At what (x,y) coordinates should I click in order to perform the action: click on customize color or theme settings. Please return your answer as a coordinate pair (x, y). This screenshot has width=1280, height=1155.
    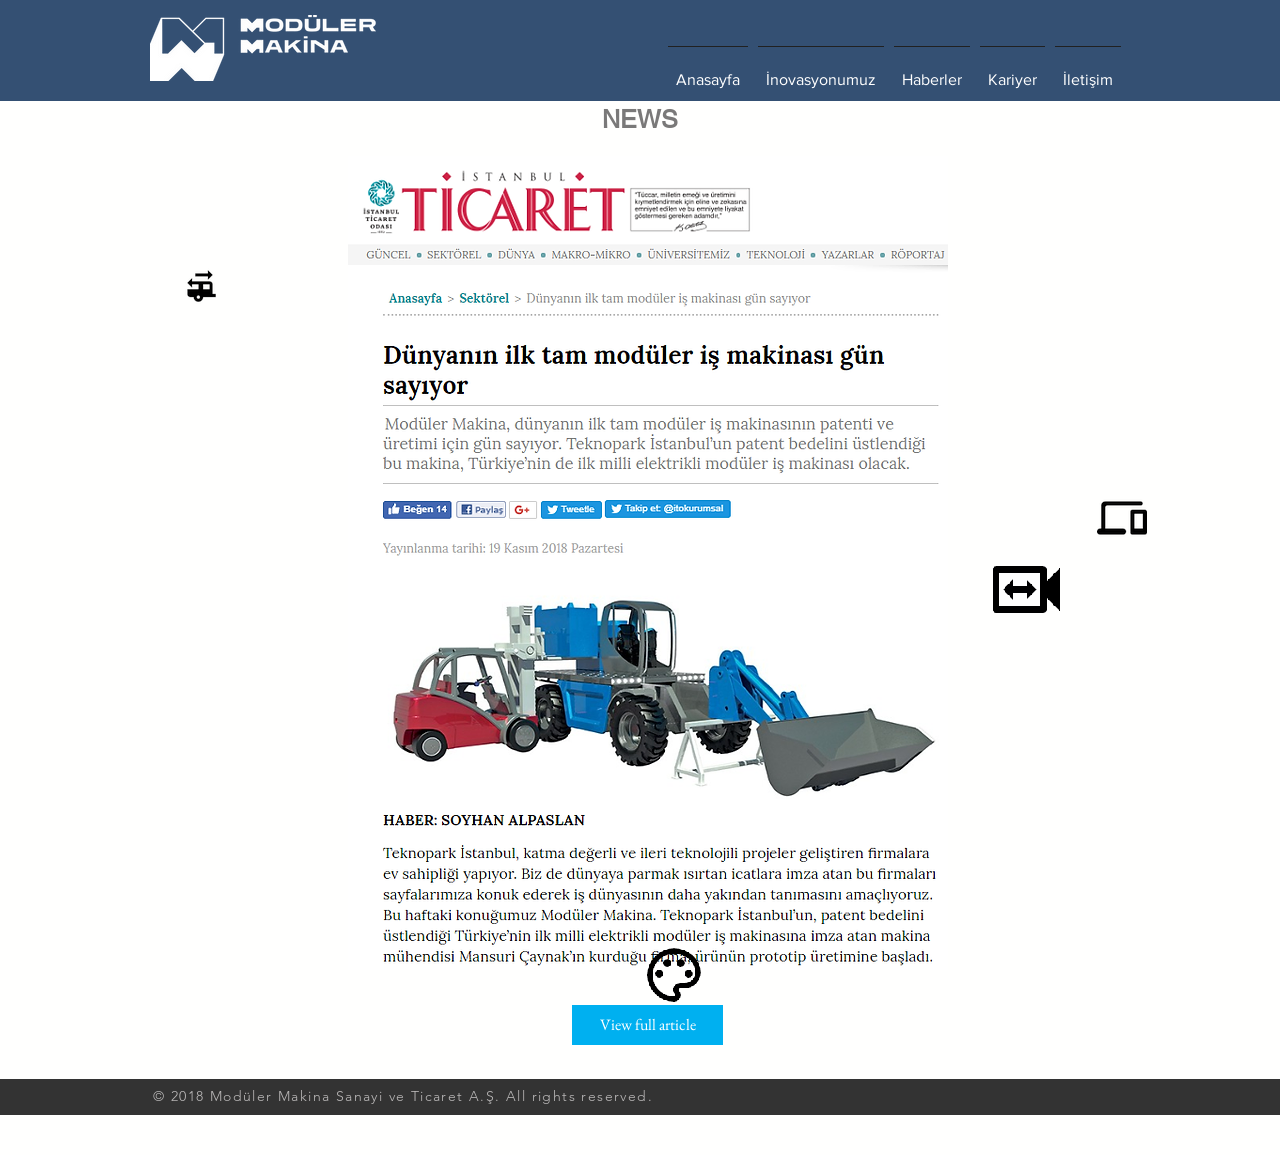
    Looking at the image, I should click on (674, 975).